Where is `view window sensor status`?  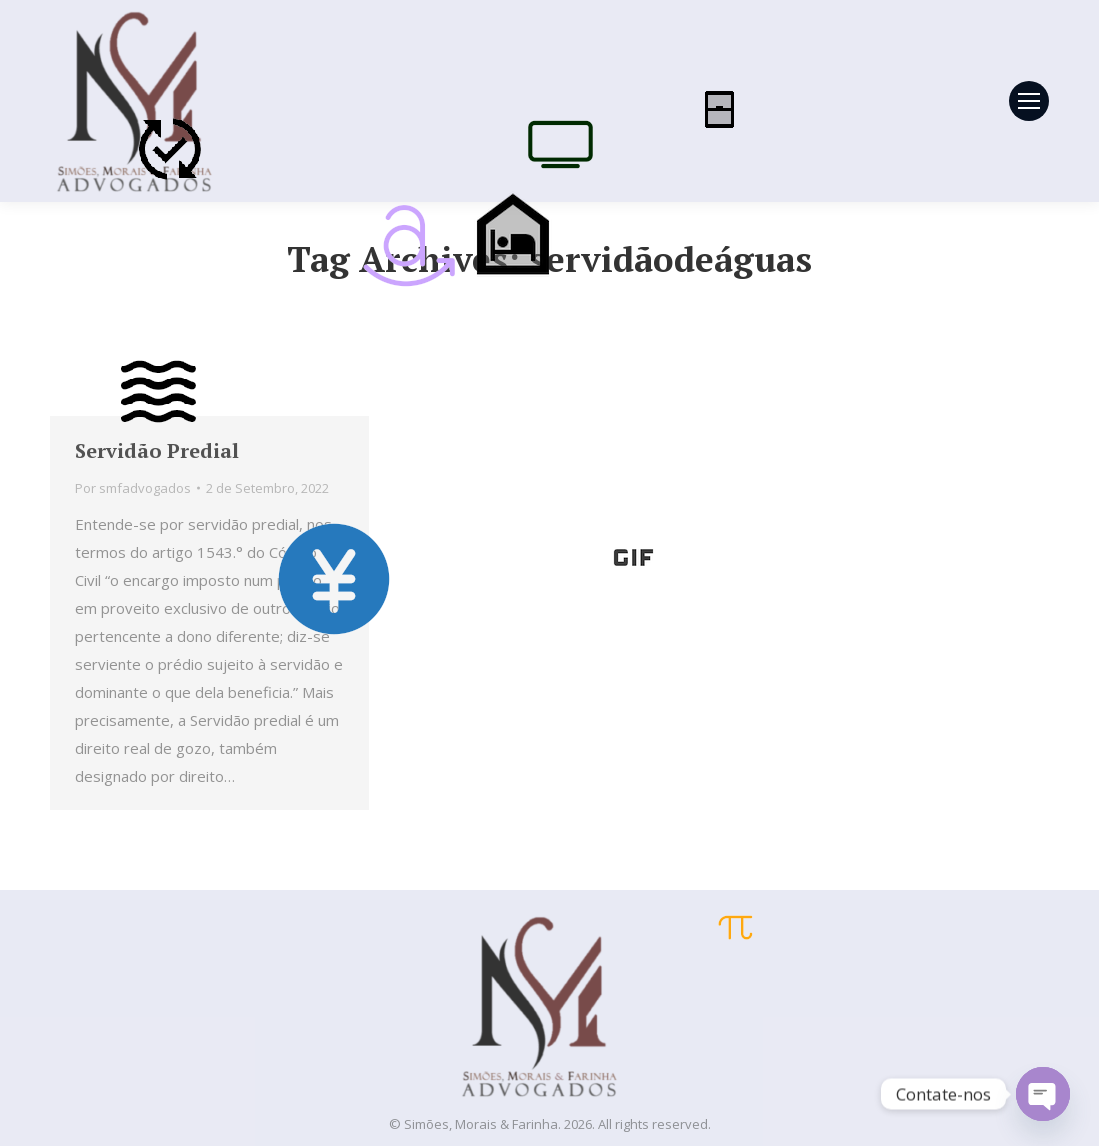
view window sensor status is located at coordinates (719, 109).